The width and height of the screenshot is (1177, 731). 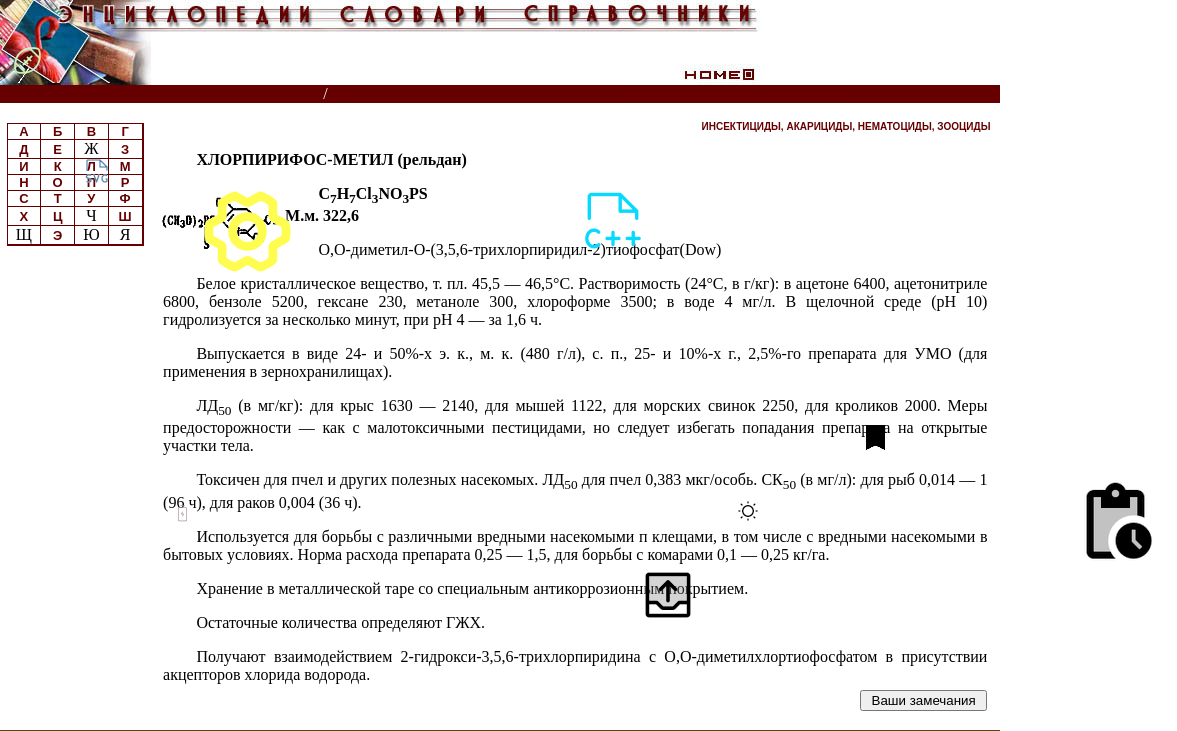 What do you see at coordinates (97, 172) in the screenshot?
I see `view or open an SVG file` at bounding box center [97, 172].